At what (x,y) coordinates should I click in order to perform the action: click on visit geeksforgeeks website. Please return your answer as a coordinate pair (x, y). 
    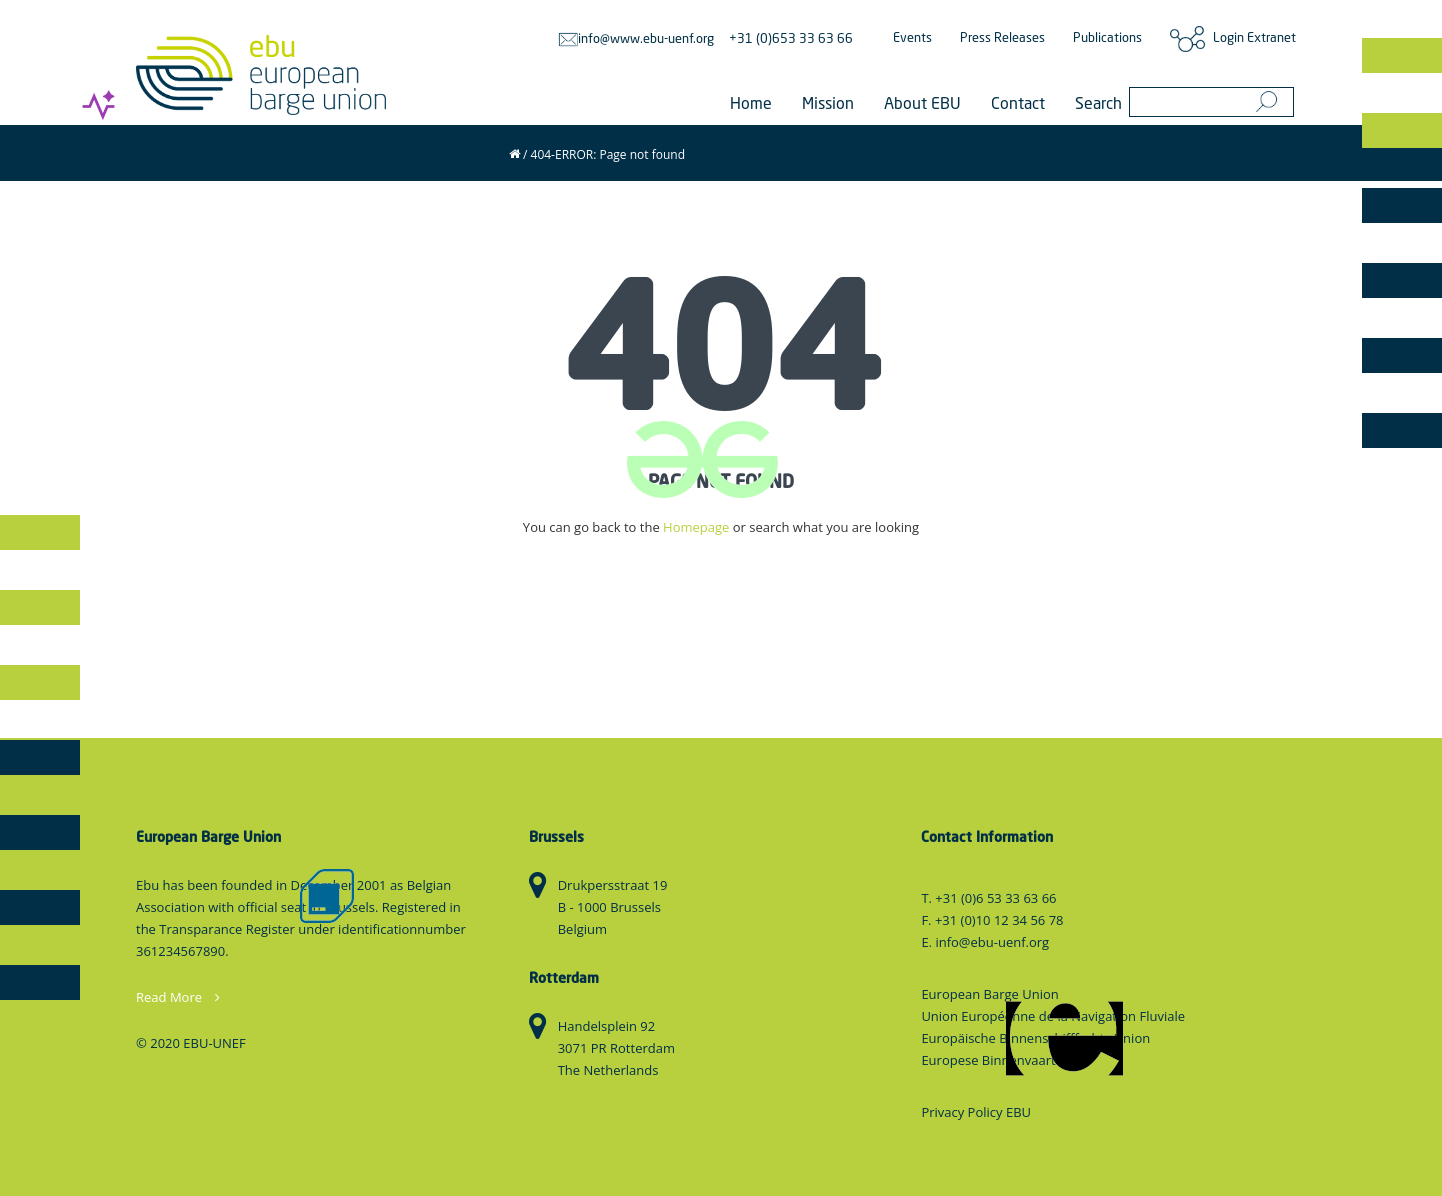
    Looking at the image, I should click on (702, 459).